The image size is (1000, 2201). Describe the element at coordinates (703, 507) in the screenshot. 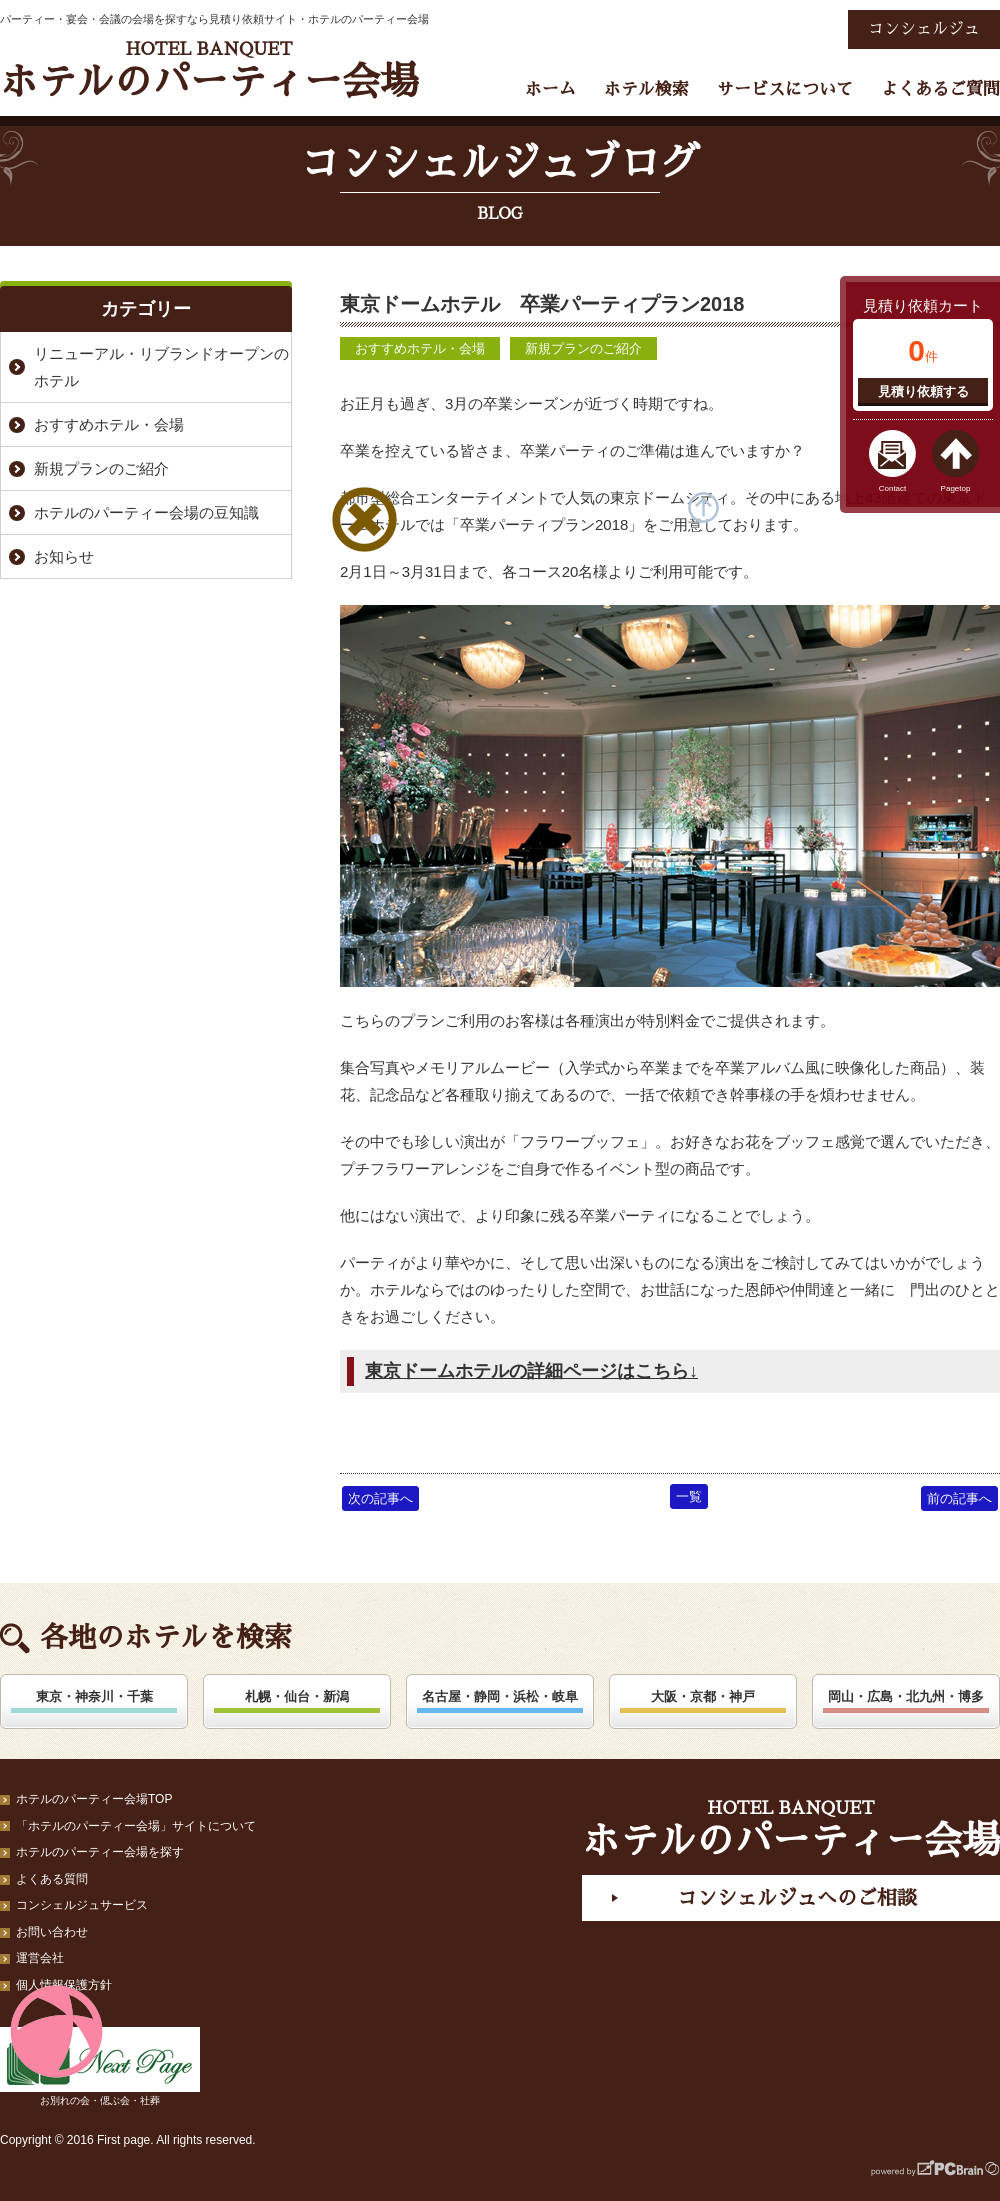

I see `scroll to top of page` at that location.